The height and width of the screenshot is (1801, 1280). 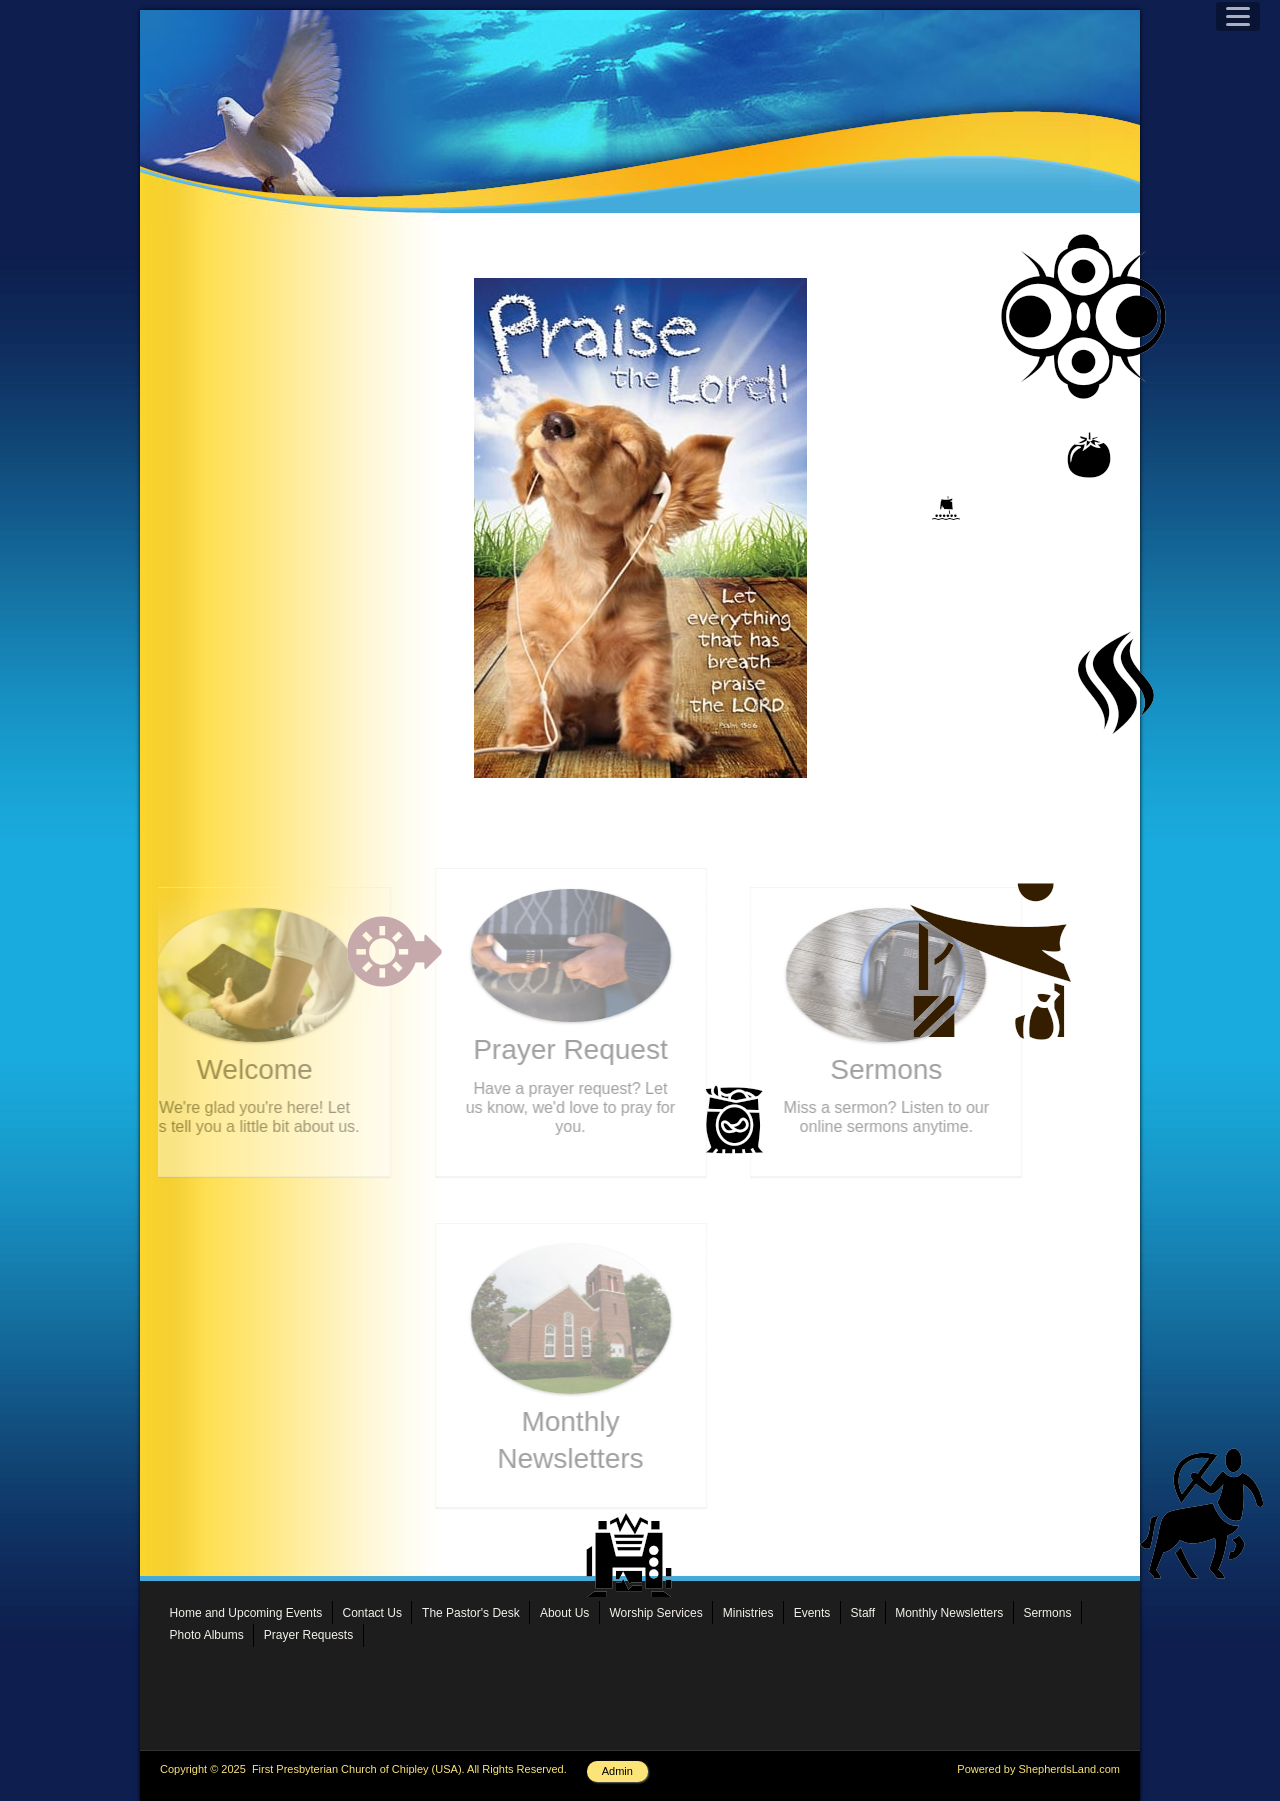 I want to click on advance time to the next day, so click(x=394, y=951).